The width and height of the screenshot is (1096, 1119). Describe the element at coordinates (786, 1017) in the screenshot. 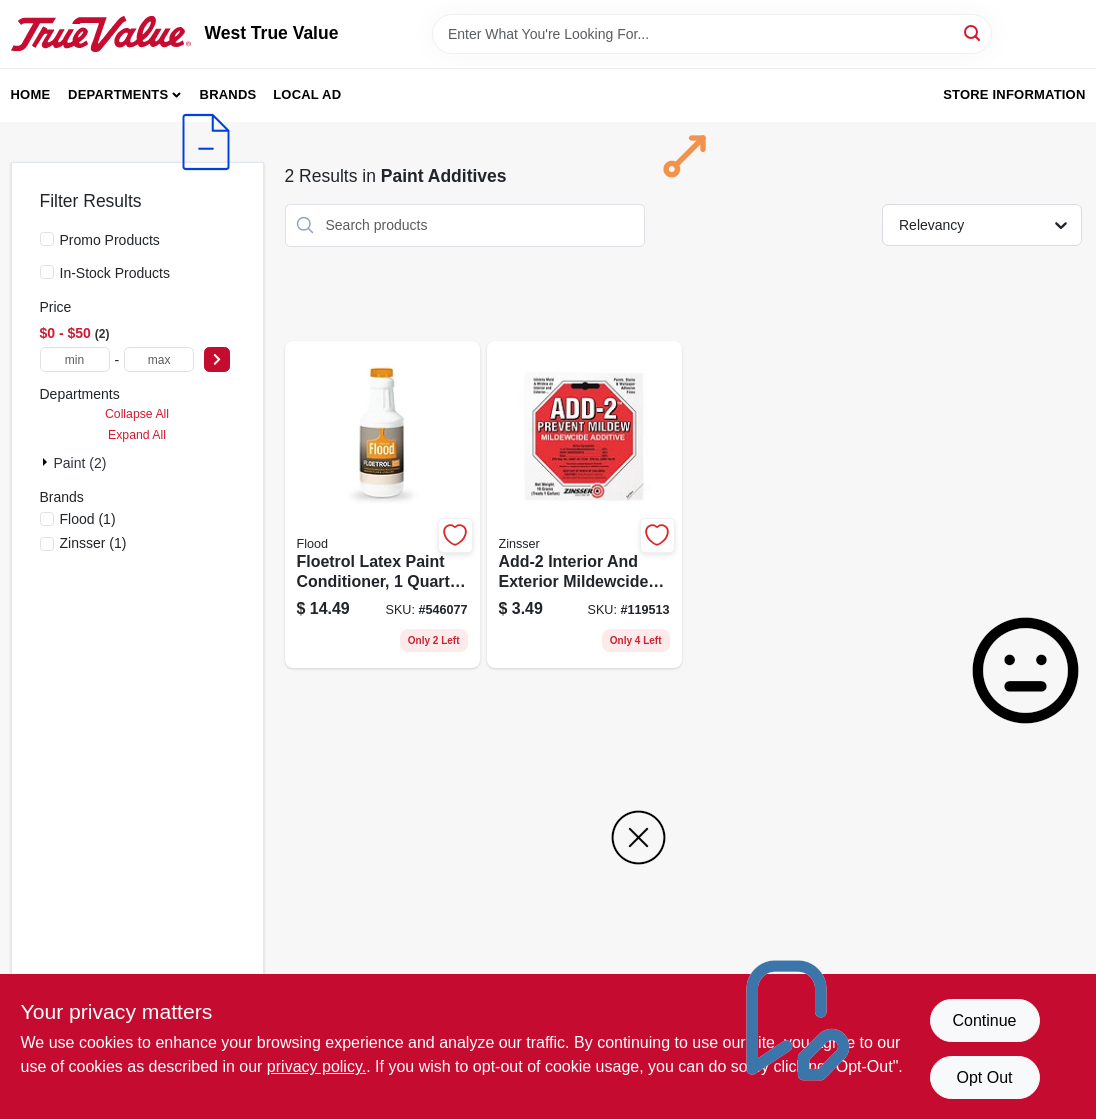

I see `edit a saved bookmark` at that location.